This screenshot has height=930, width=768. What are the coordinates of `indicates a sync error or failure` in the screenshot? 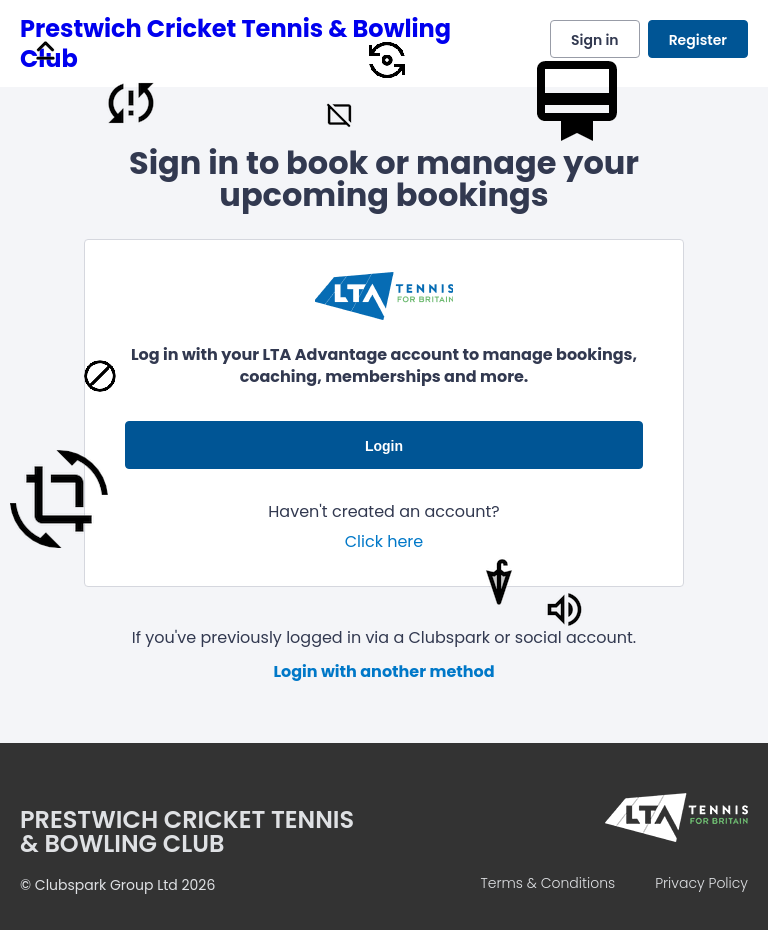 It's located at (131, 103).